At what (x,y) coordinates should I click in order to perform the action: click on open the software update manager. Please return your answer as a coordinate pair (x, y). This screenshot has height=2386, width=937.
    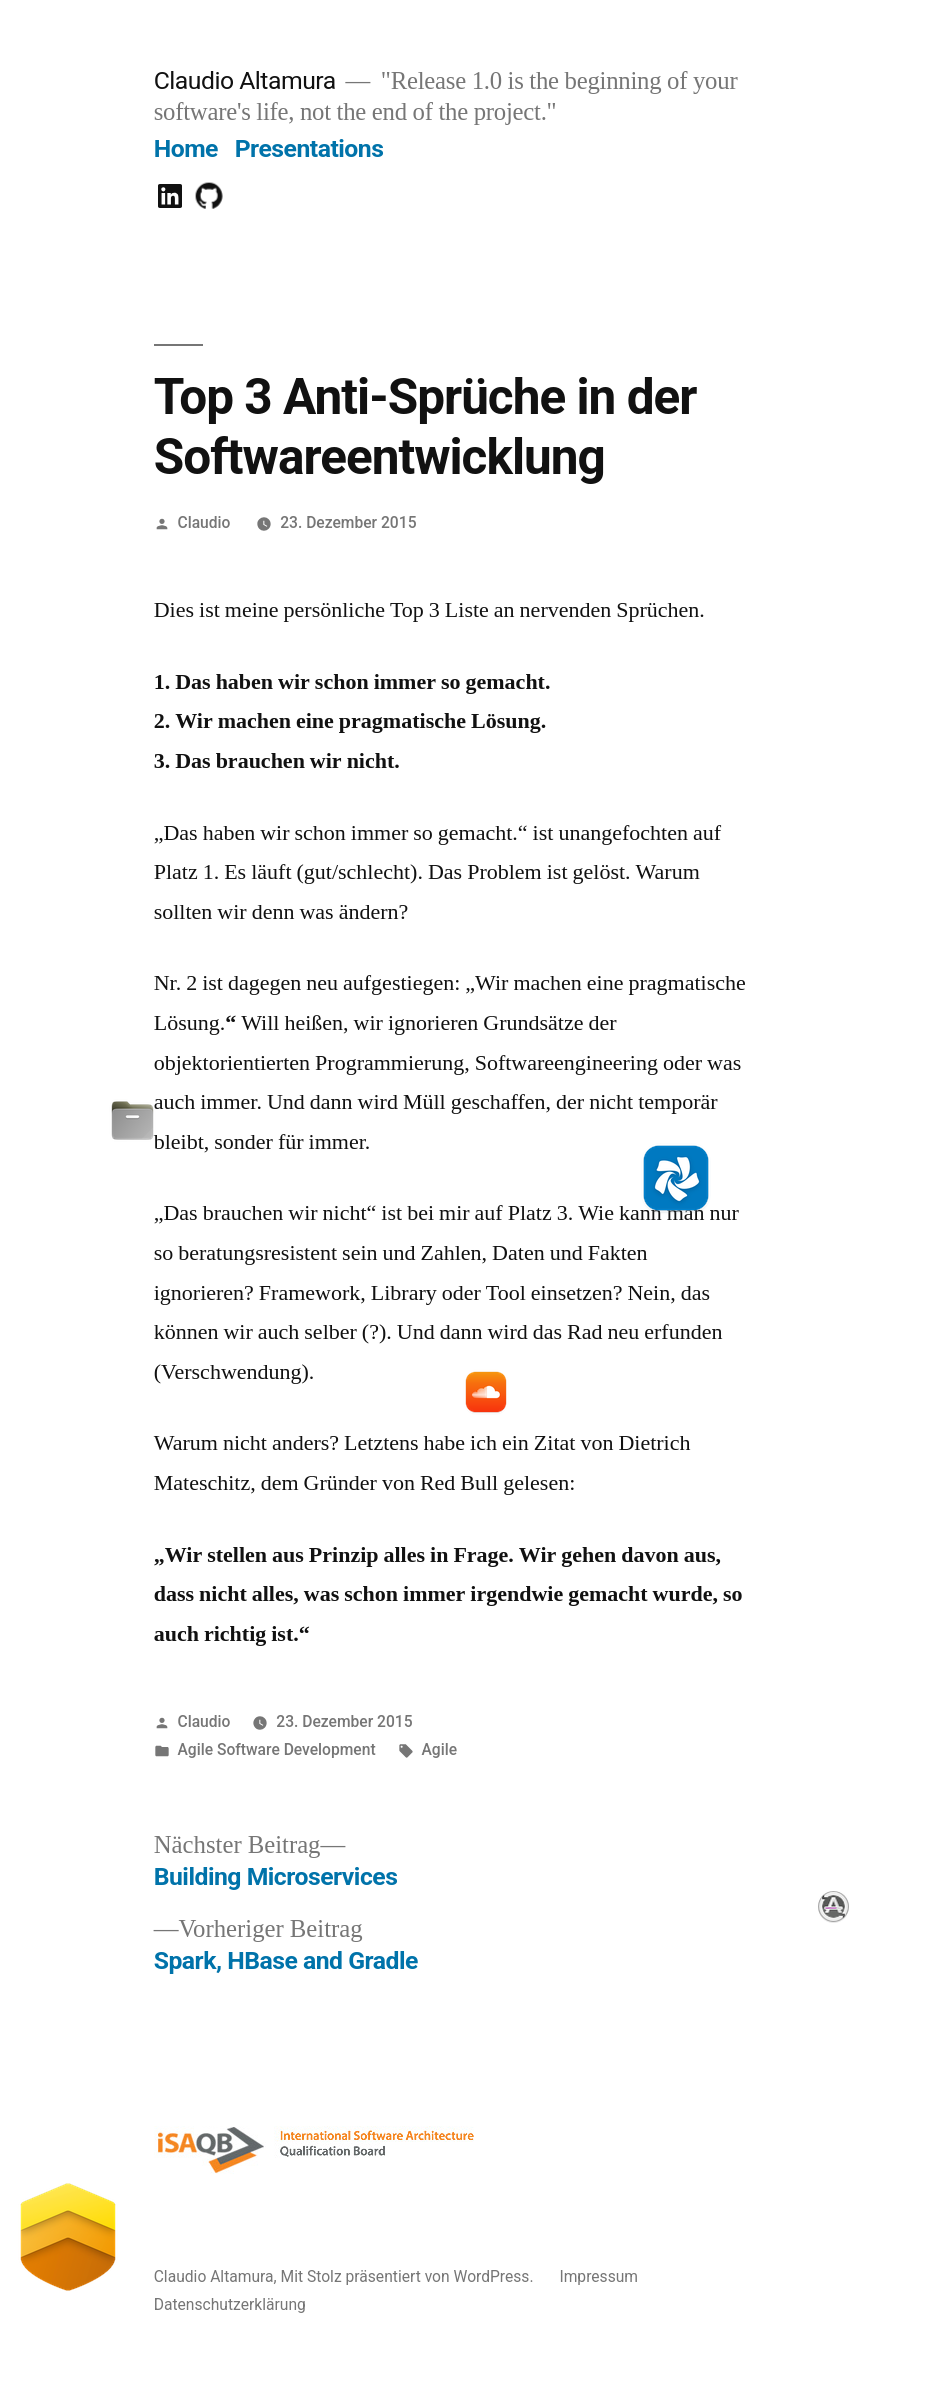
    Looking at the image, I should click on (833, 1906).